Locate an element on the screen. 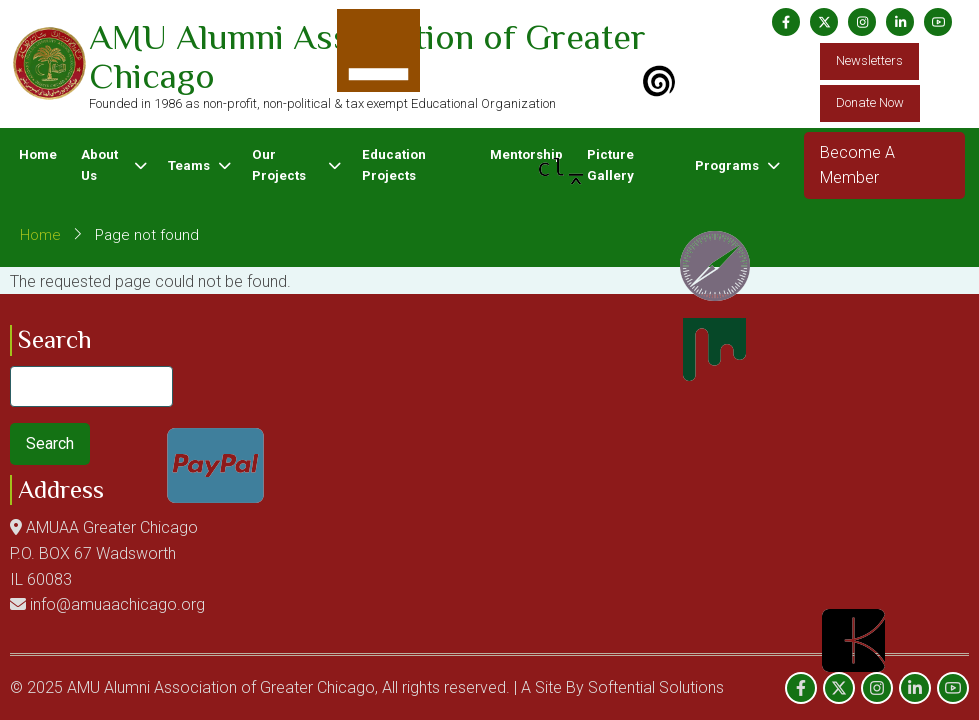  open Safari web browser is located at coordinates (715, 266).